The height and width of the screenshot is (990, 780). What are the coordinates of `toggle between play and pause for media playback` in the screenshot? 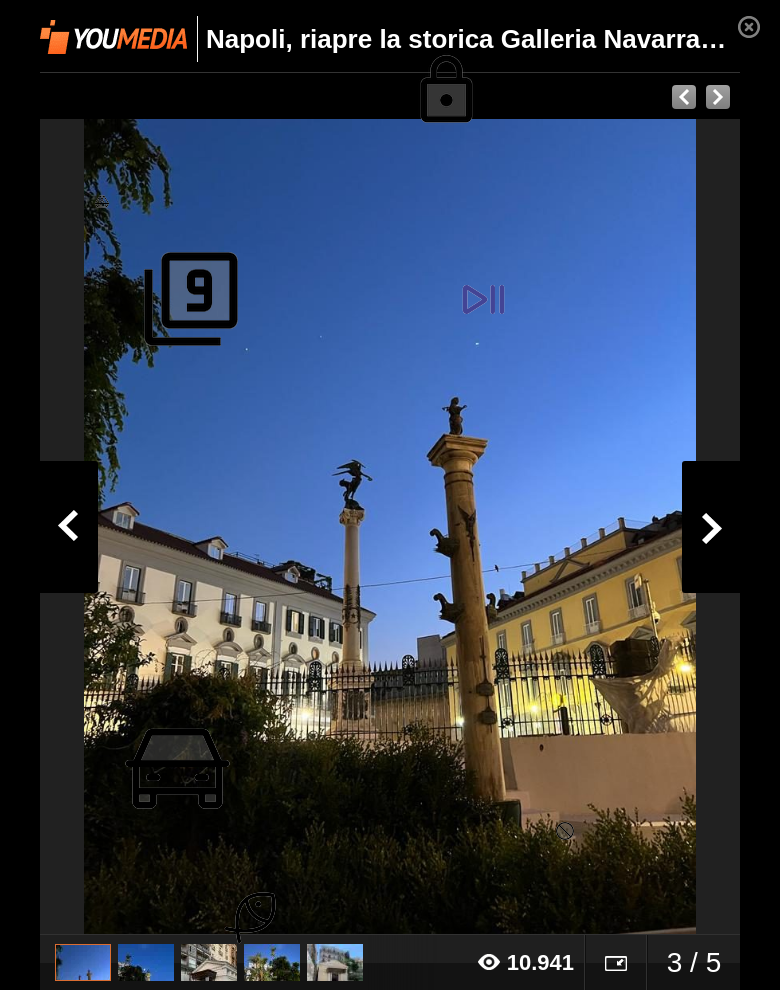 It's located at (483, 299).